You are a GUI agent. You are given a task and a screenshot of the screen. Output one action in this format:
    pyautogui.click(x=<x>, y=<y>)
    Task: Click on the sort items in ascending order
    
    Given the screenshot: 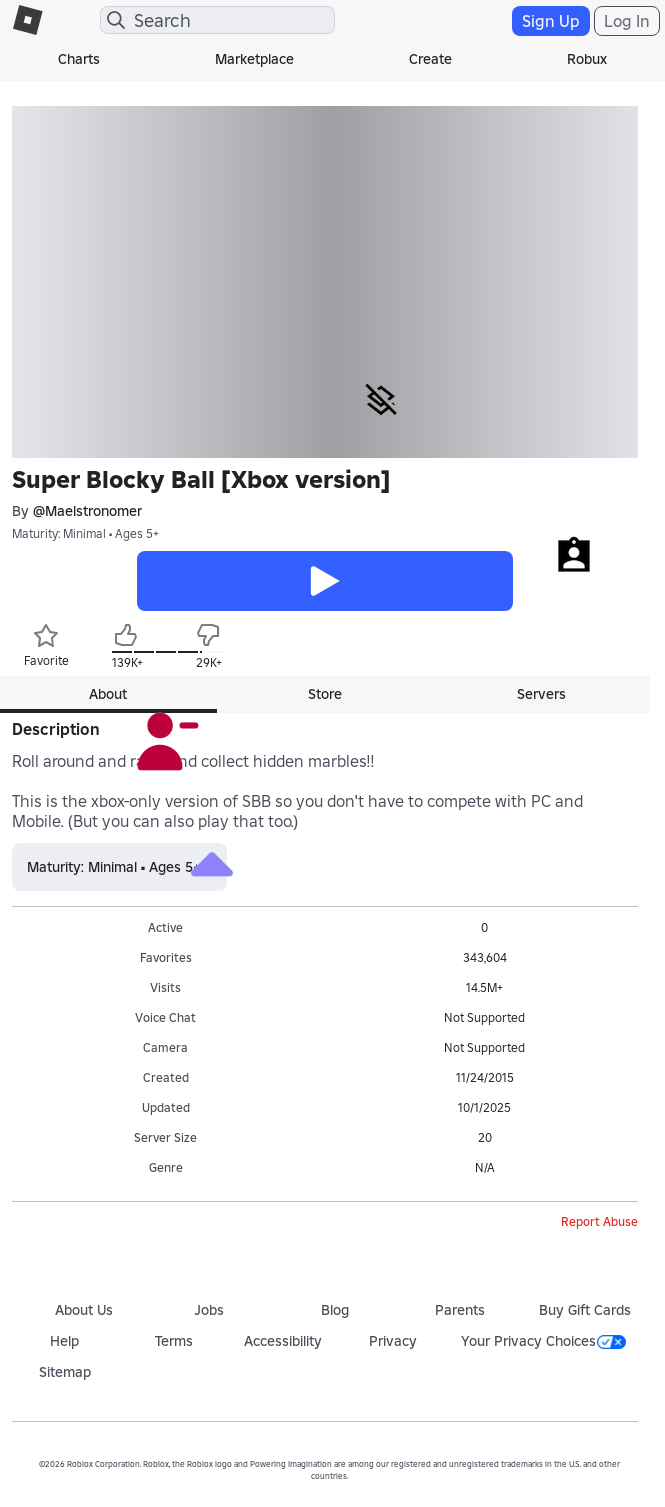 What is the action you would take?
    pyautogui.click(x=212, y=880)
    